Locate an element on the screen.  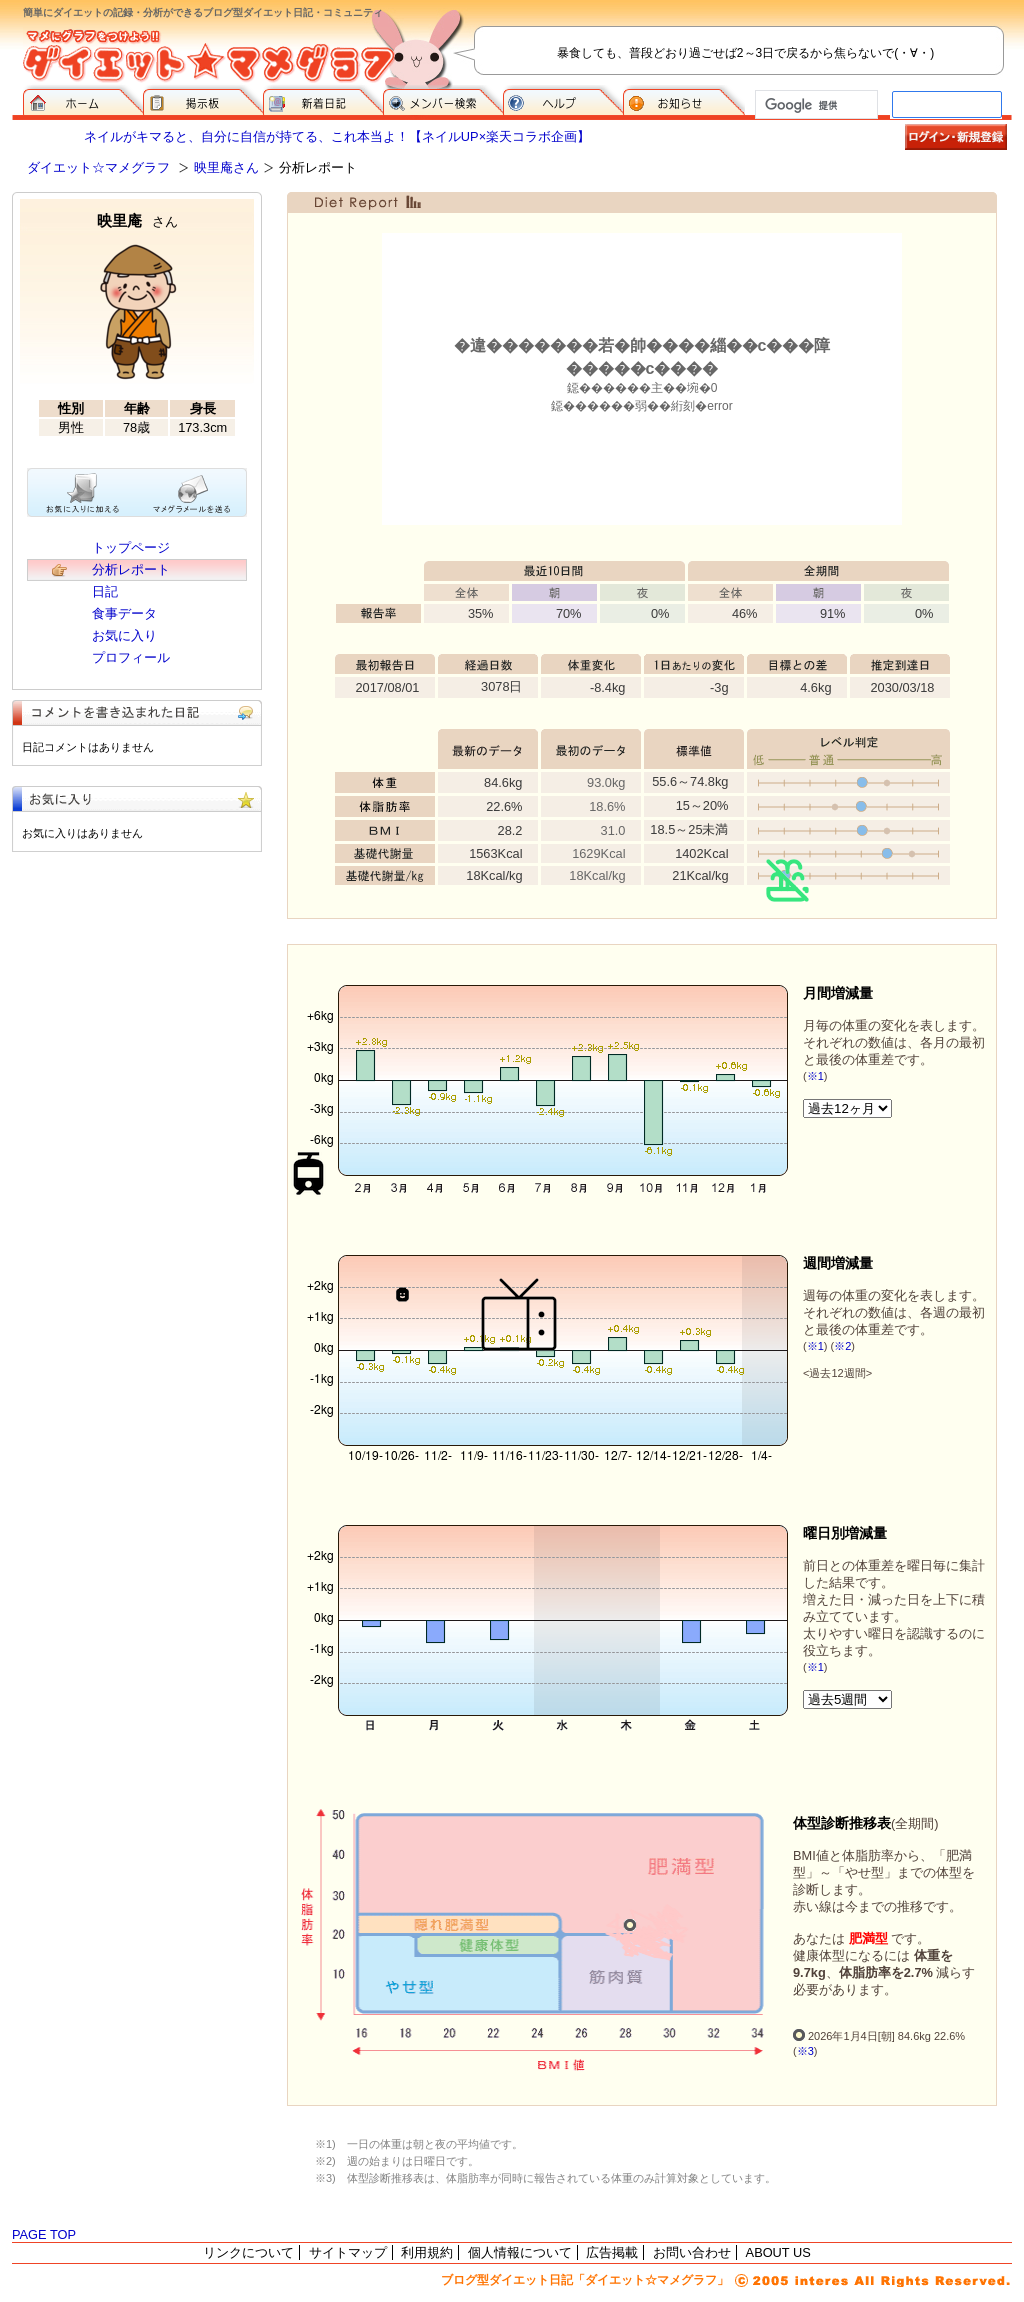
view tram or light rail transit options is located at coordinates (308, 1173).